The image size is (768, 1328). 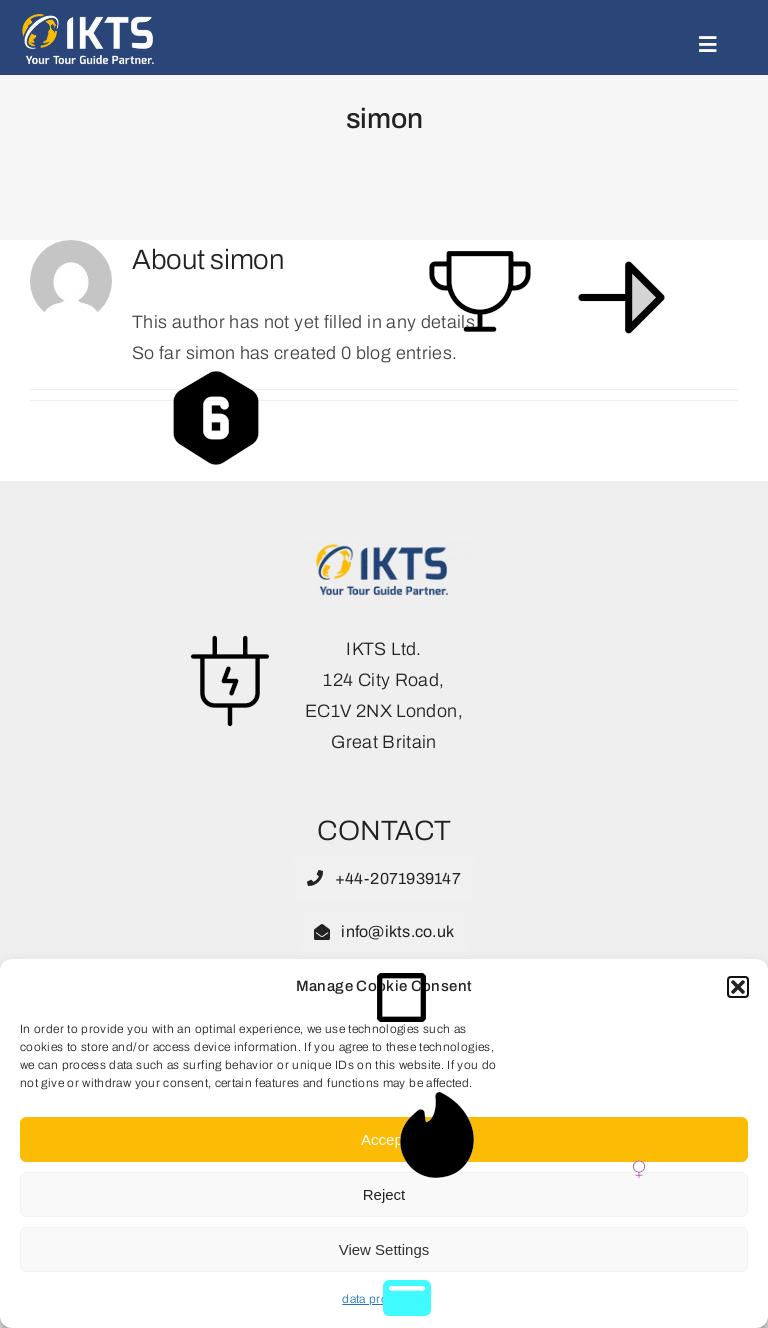 I want to click on device is currently charging, so click(x=230, y=681).